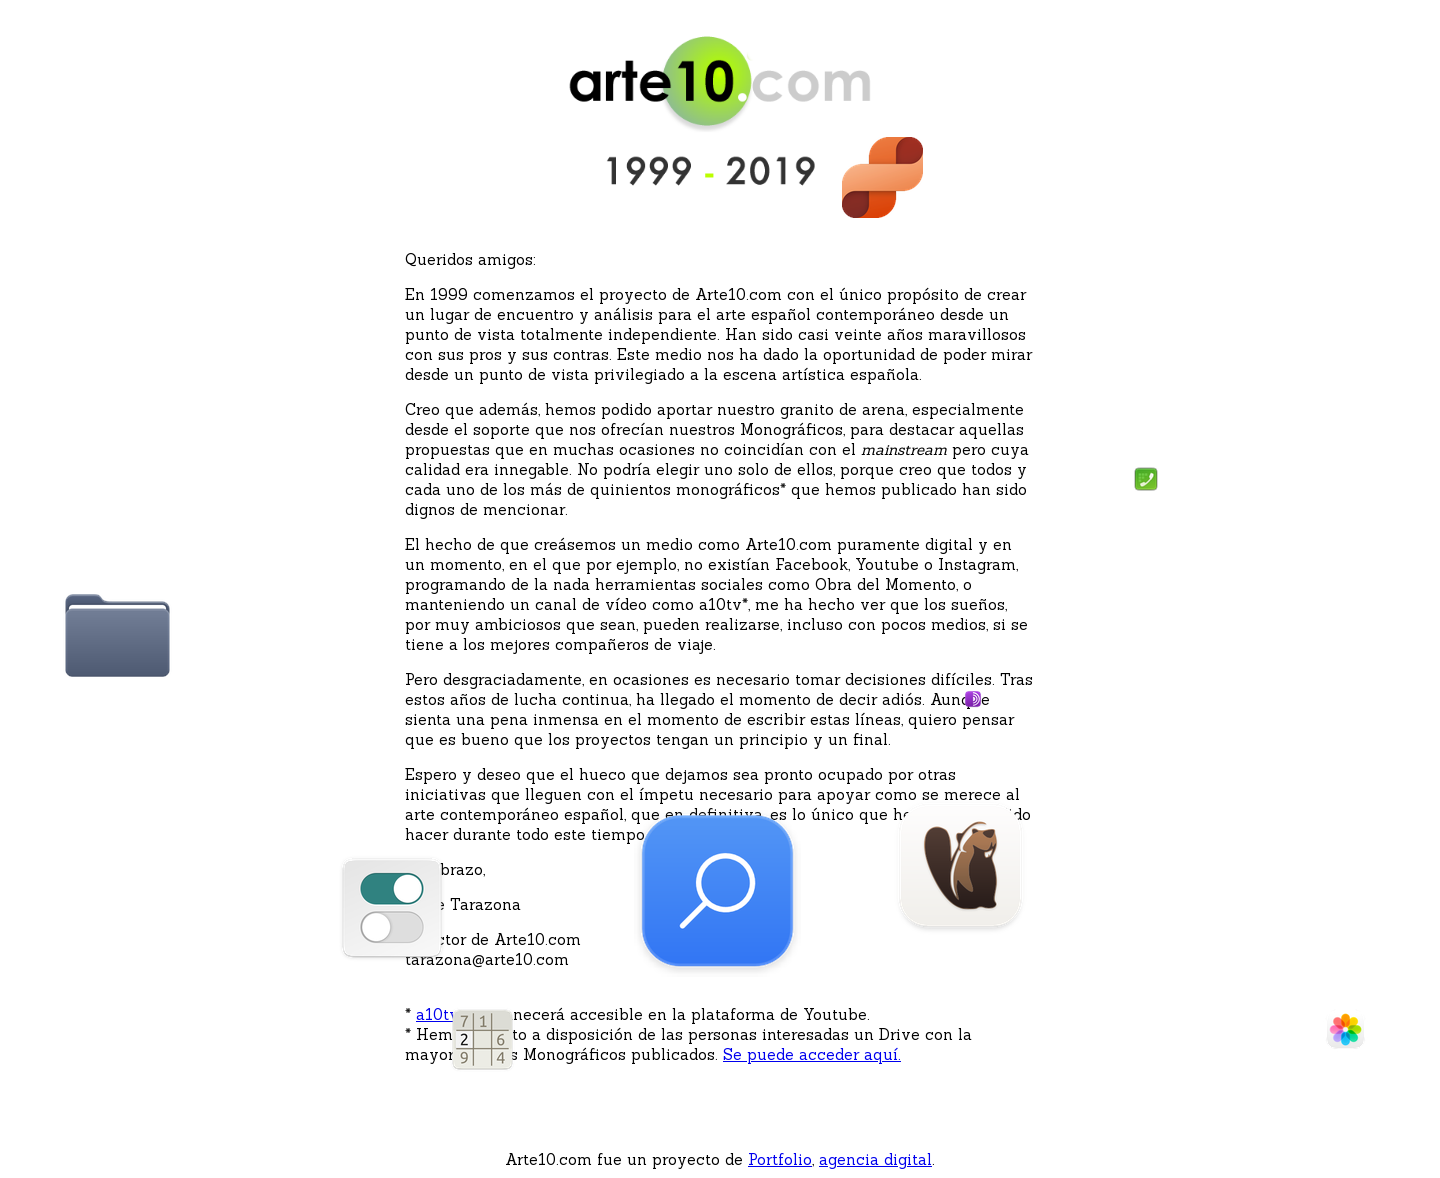  What do you see at coordinates (973, 699) in the screenshot?
I see `launch tor browser for private browsing` at bounding box center [973, 699].